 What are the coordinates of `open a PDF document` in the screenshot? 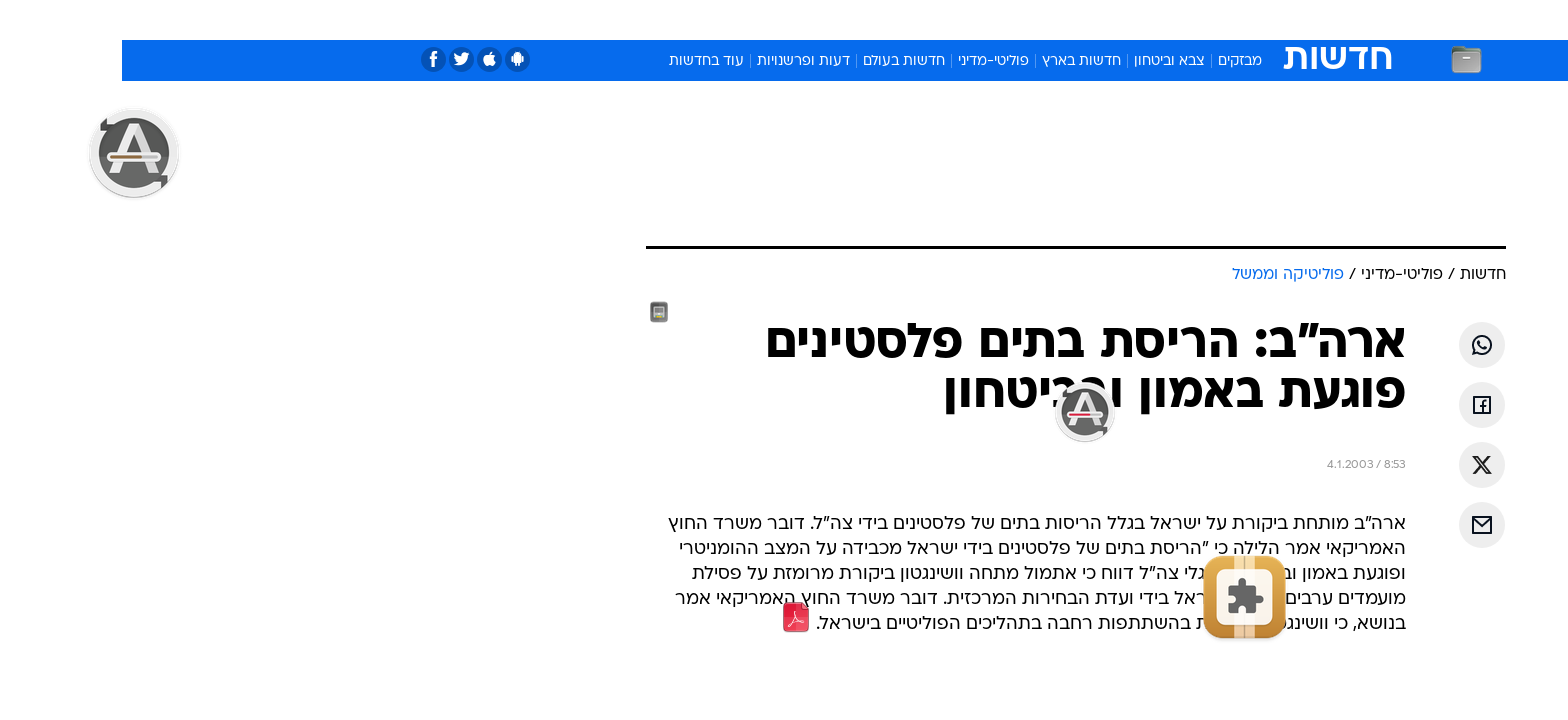 It's located at (796, 617).